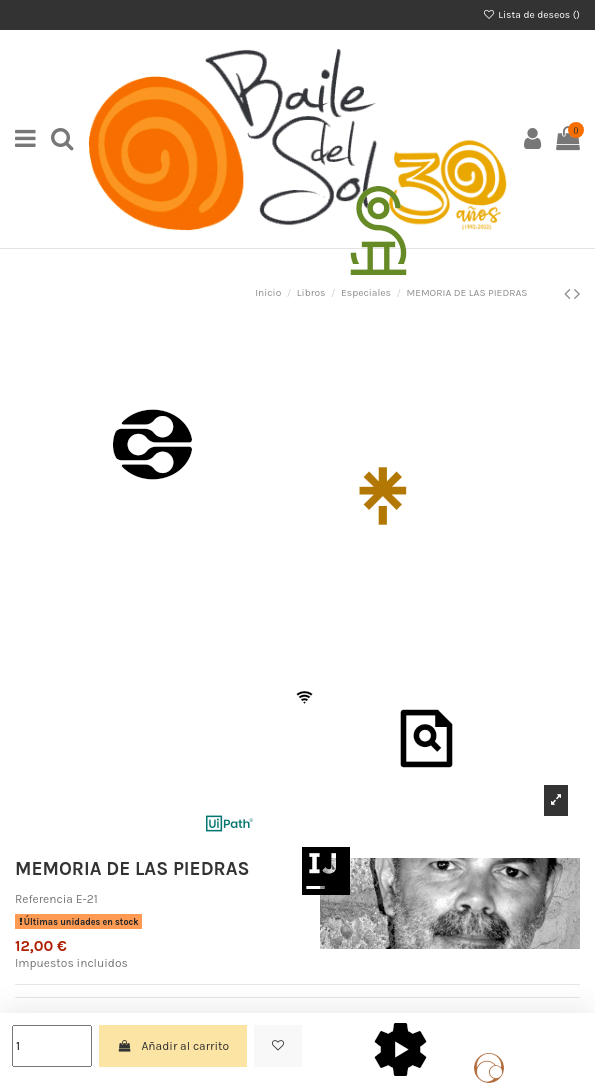 This screenshot has width=595, height=1086. What do you see at coordinates (152, 444) in the screenshot?
I see `connect to dlna-enabled devices for media streaming` at bounding box center [152, 444].